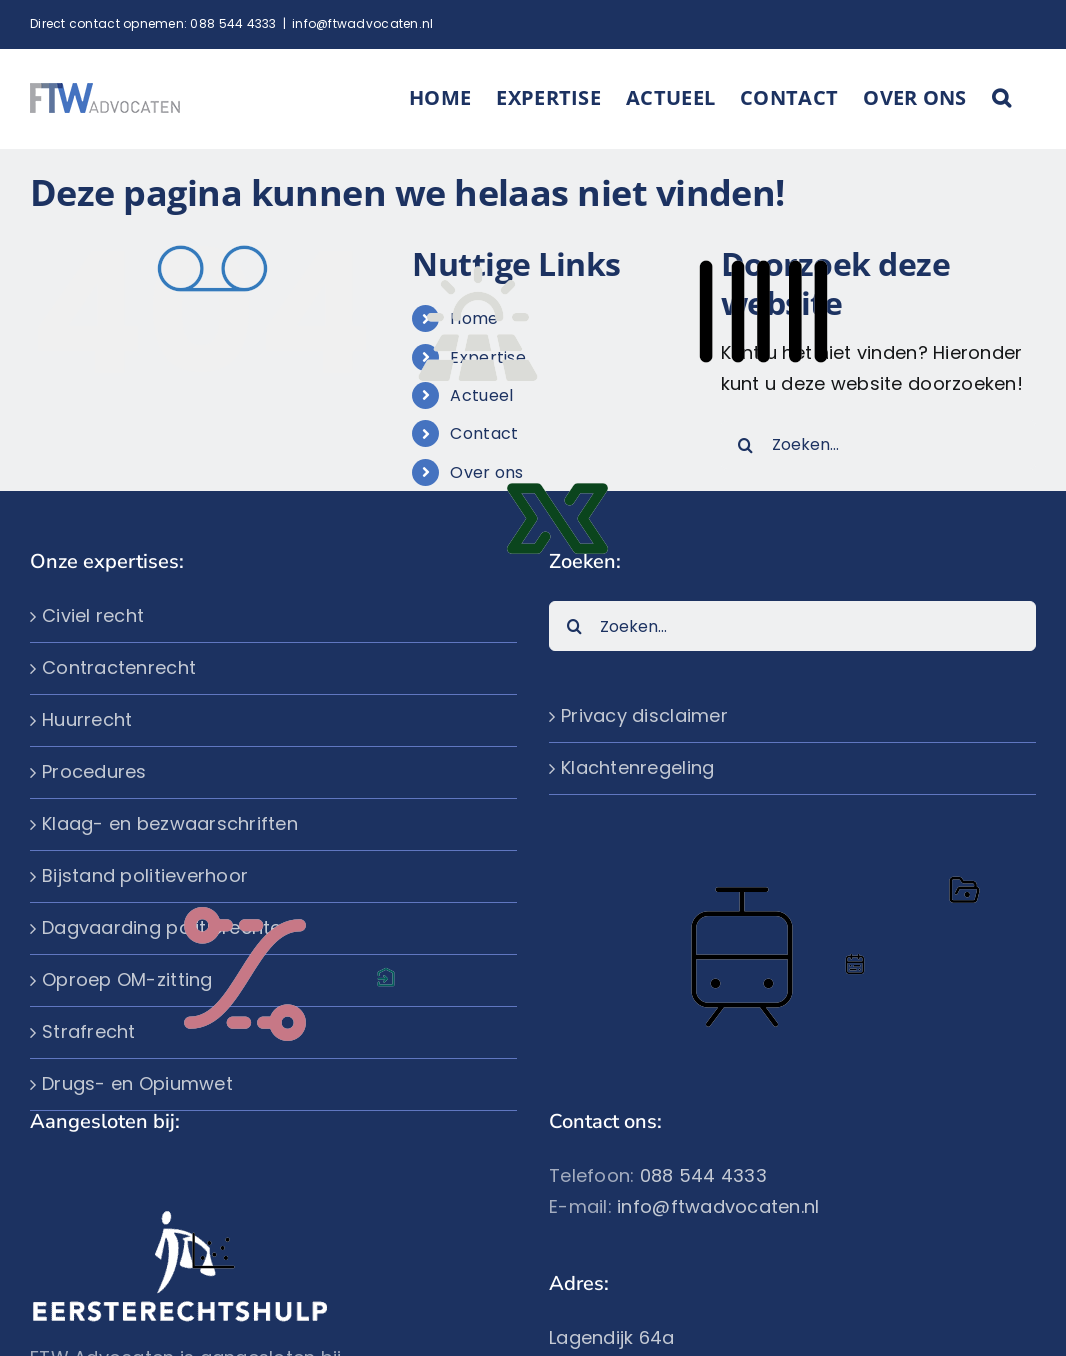  Describe the element at coordinates (212, 268) in the screenshot. I see `access voicemail messages` at that location.